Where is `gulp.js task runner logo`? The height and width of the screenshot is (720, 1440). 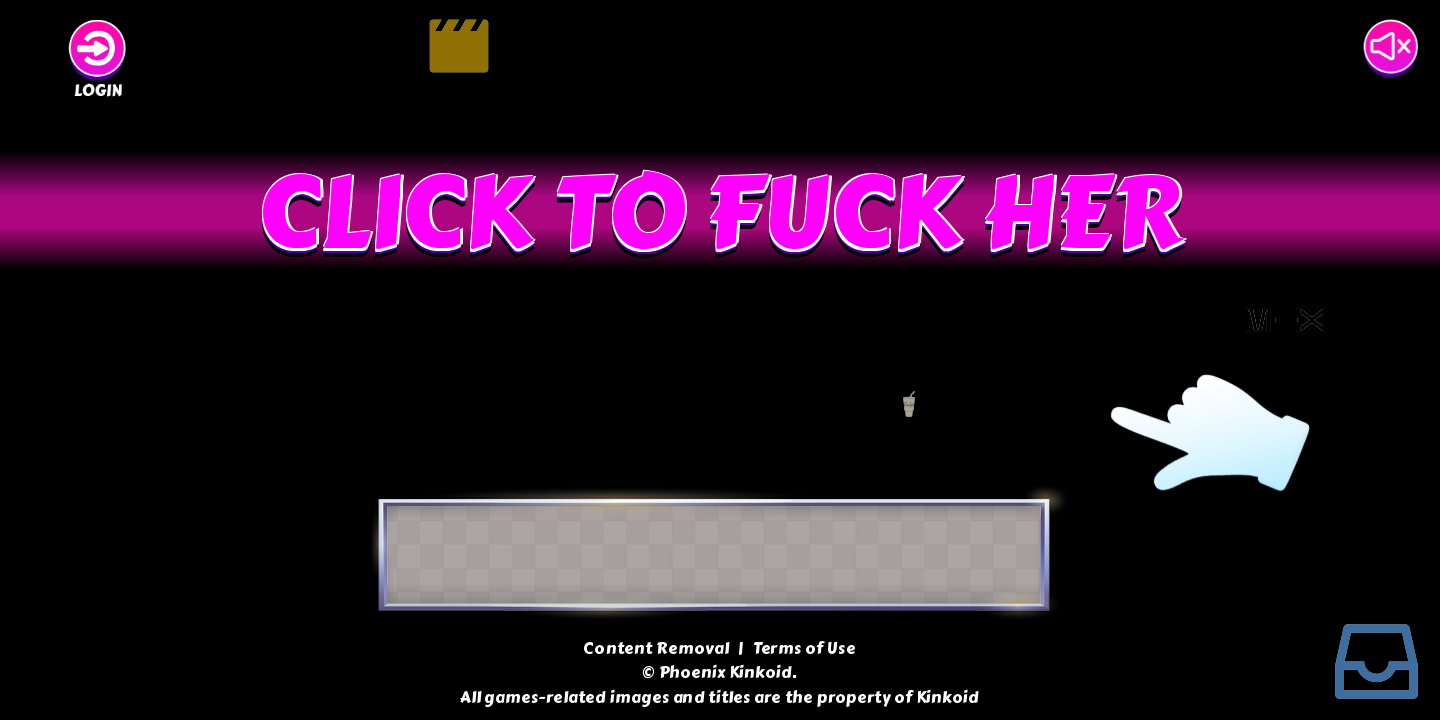
gulp.js task runner logo is located at coordinates (909, 404).